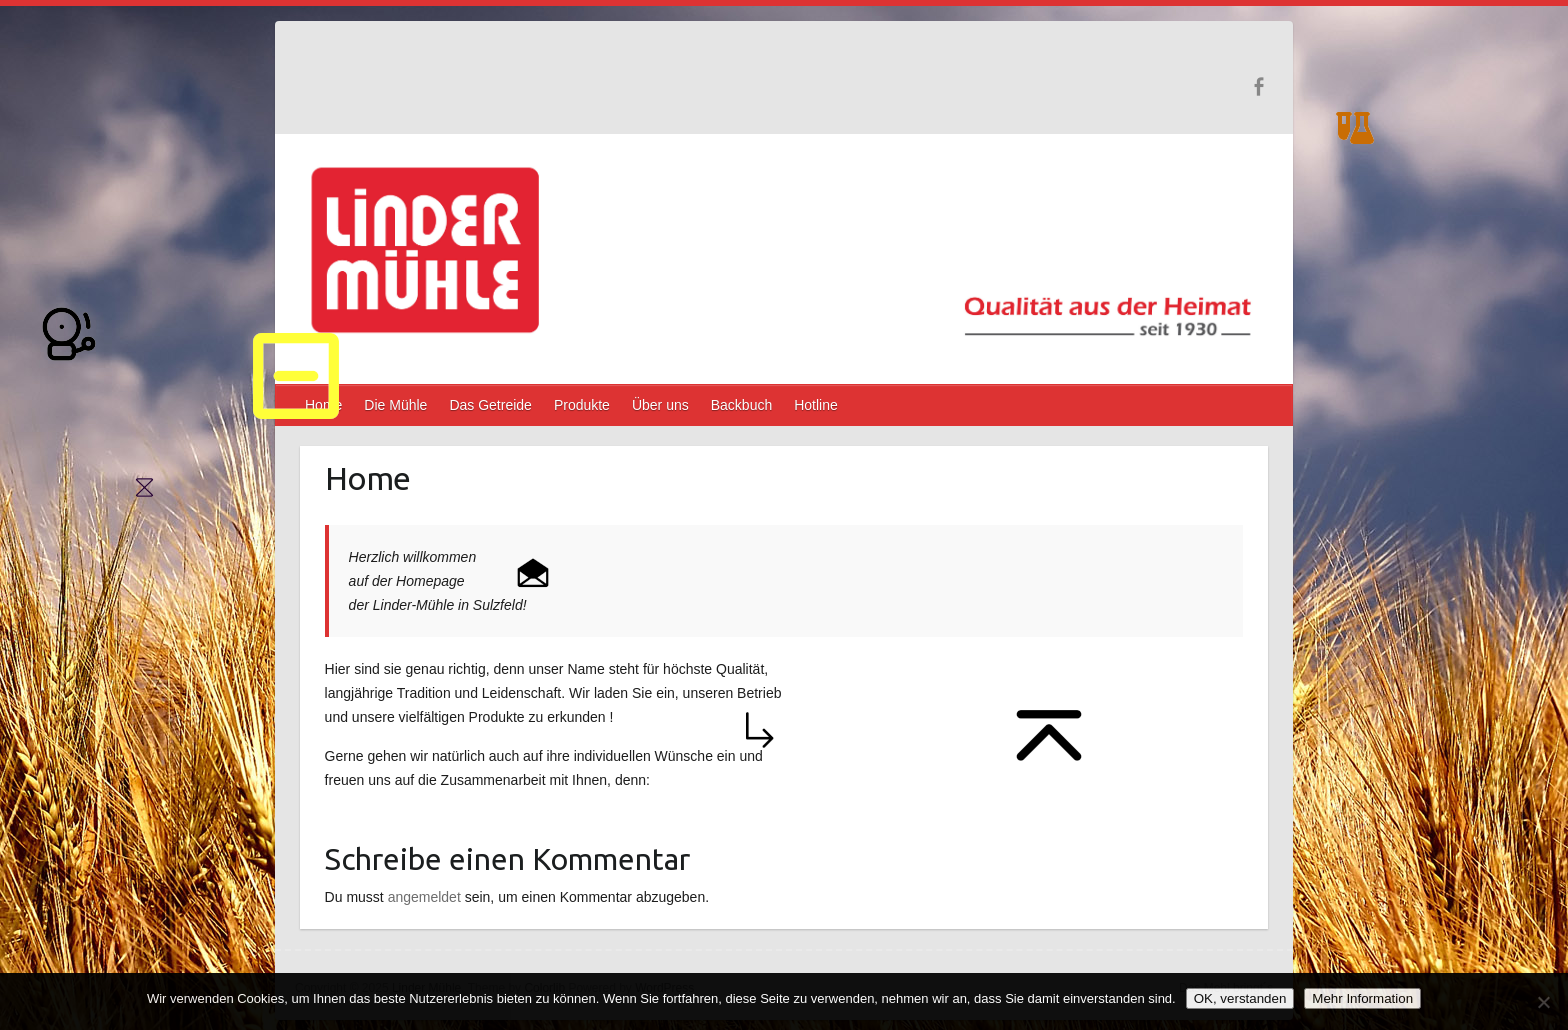 The image size is (1568, 1030). Describe the element at coordinates (1356, 128) in the screenshot. I see `access laboratory or science tools` at that location.